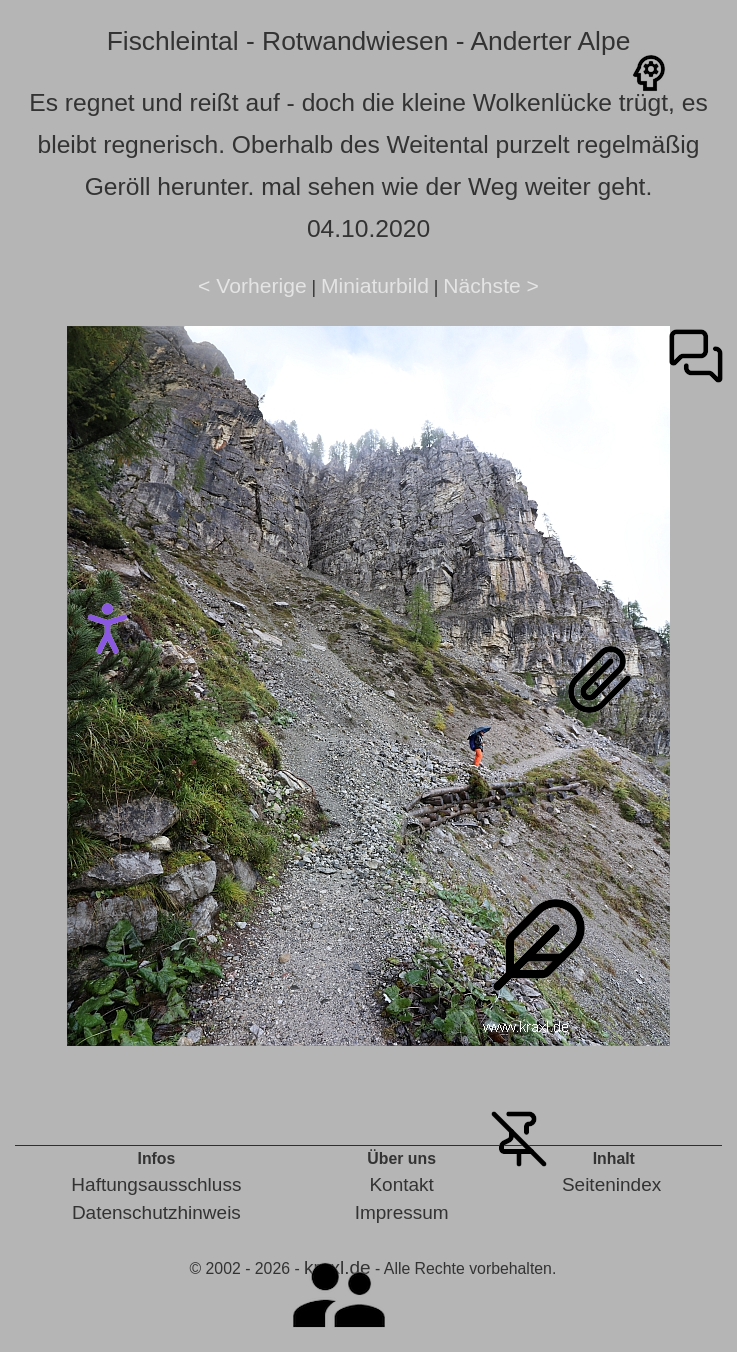 This screenshot has height=1352, width=737. Describe the element at coordinates (649, 73) in the screenshot. I see `access mental health or psychology features` at that location.